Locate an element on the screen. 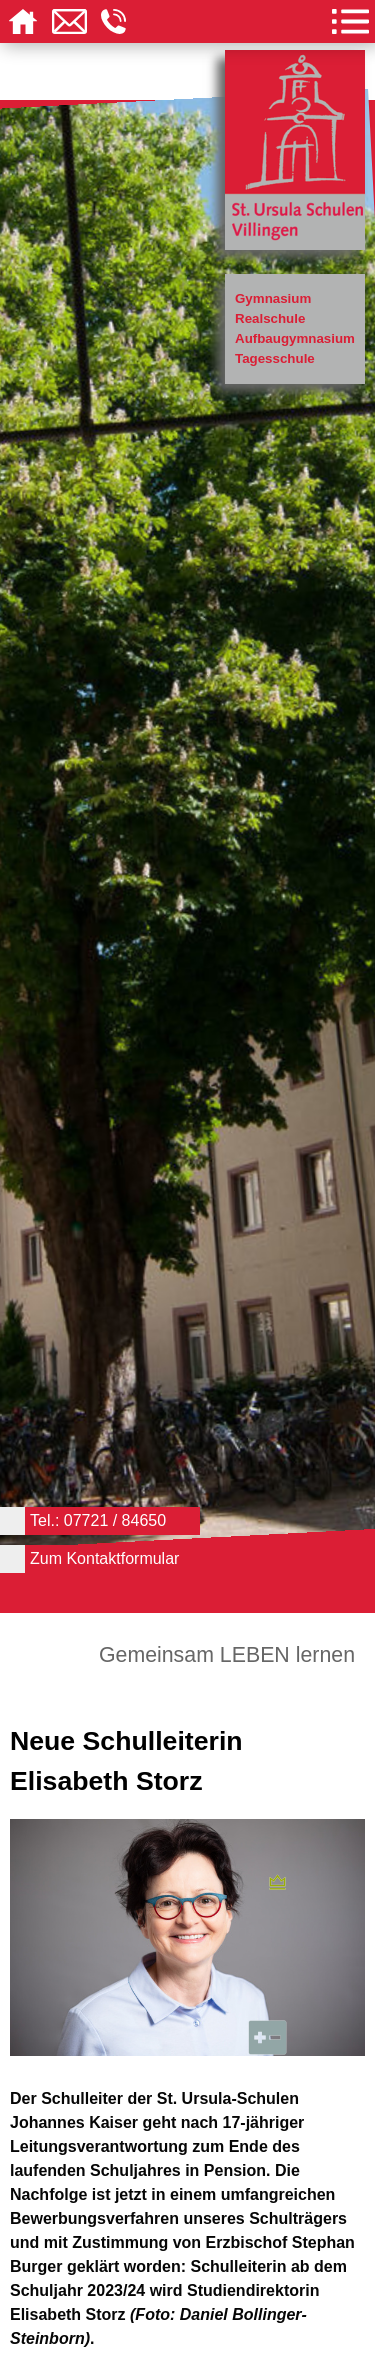 The image size is (375, 2362). indicates VIP or premium membership status is located at coordinates (277, 1882).